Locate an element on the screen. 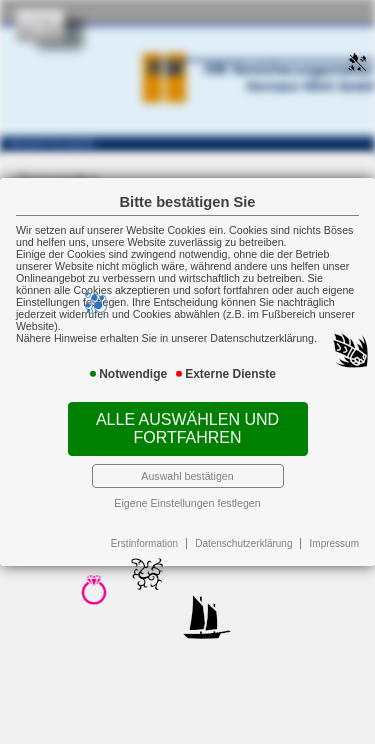 Image resolution: width=375 pixels, height=744 pixels. select a sailing boat or nautical vessel is located at coordinates (207, 617).